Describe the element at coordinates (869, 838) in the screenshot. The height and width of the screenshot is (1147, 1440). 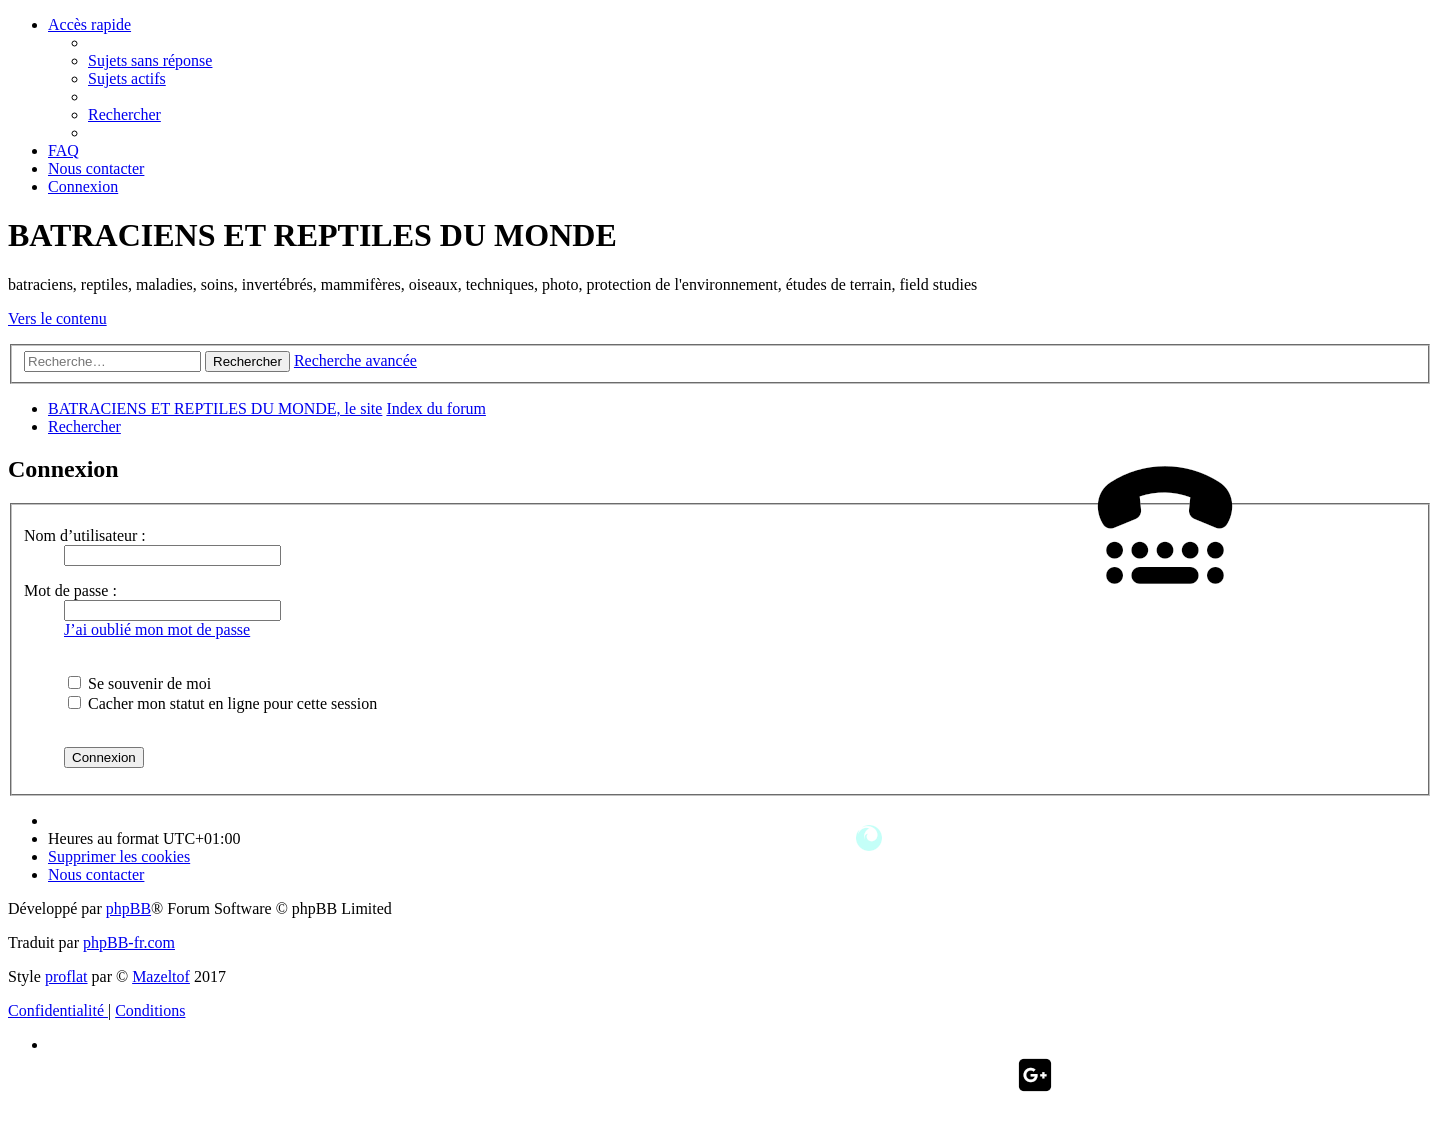
I see `open Firefox browser` at that location.